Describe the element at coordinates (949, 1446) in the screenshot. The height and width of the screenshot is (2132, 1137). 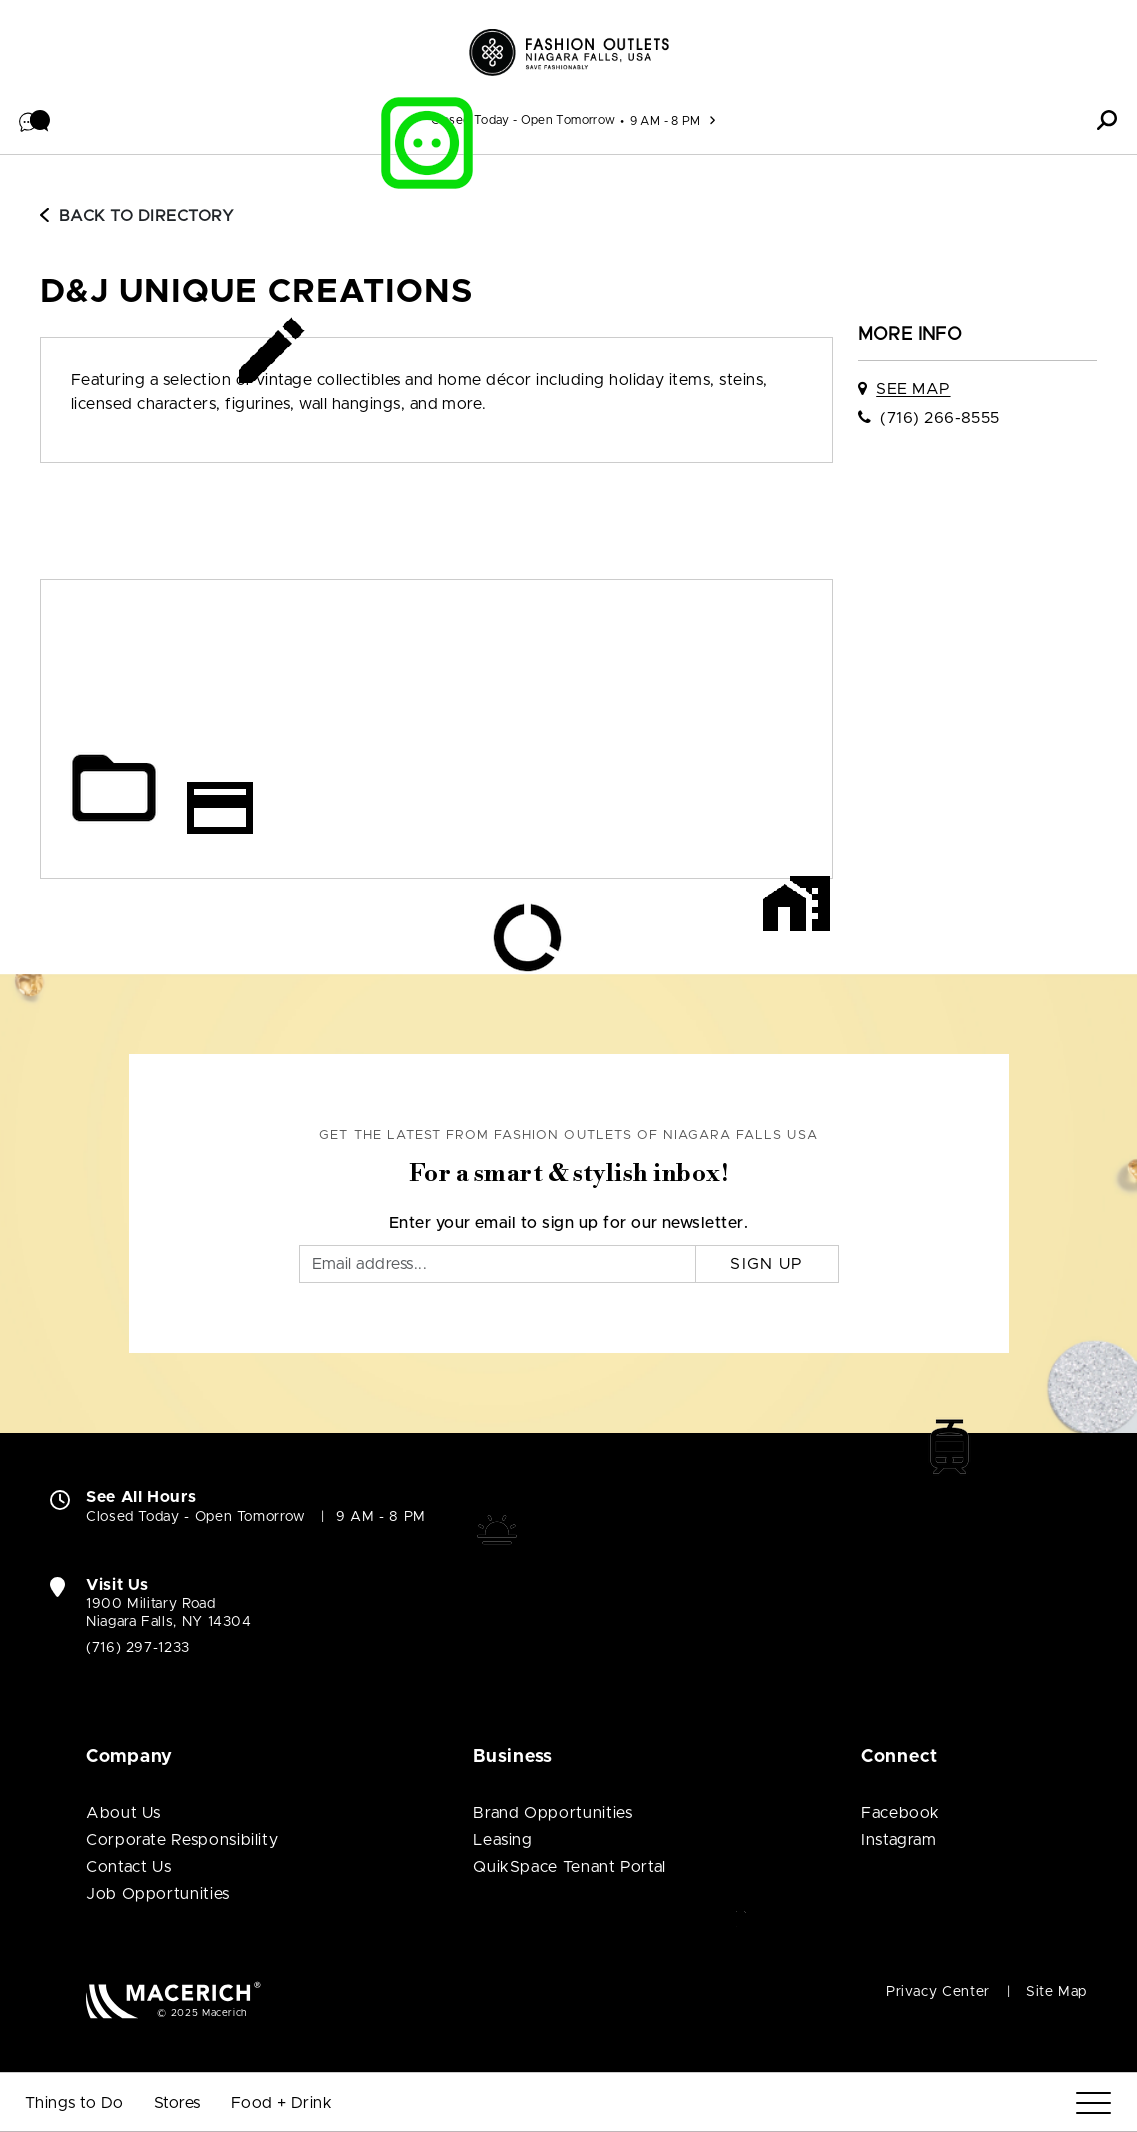
I see `view tram or light rail transit options` at that location.